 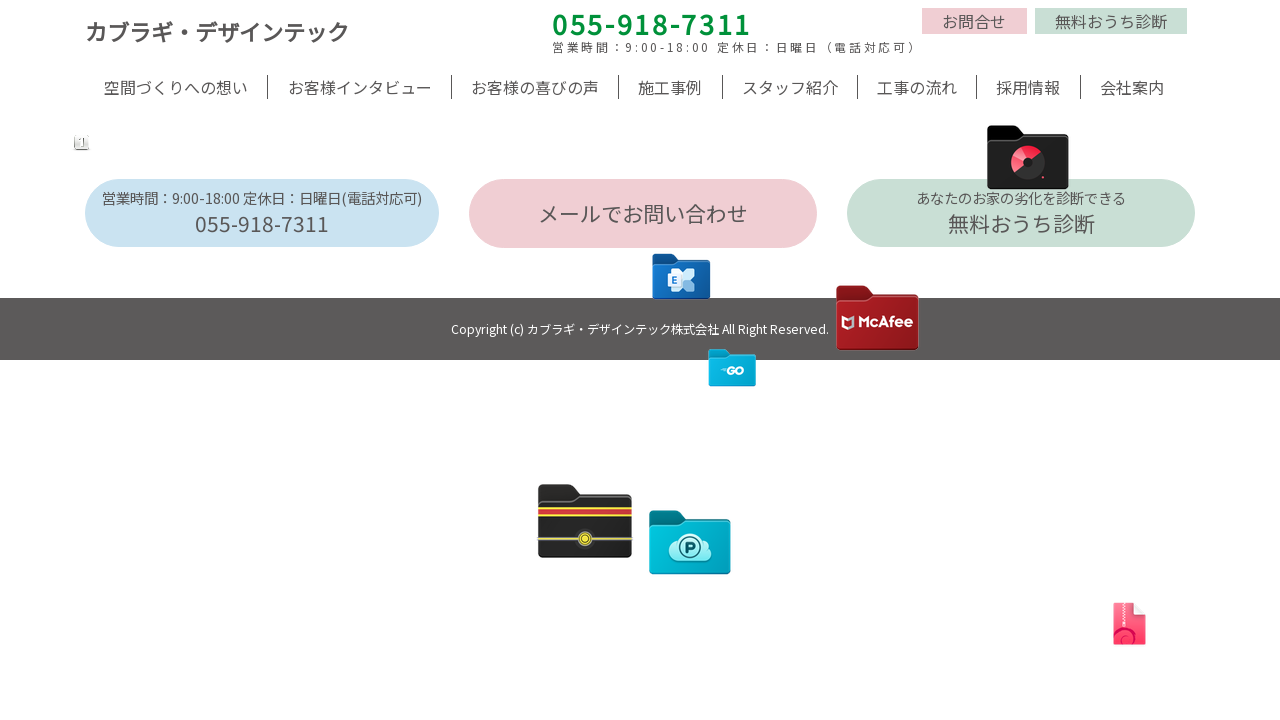 I want to click on reset zoom to 100% or original size, so click(x=82, y=142).